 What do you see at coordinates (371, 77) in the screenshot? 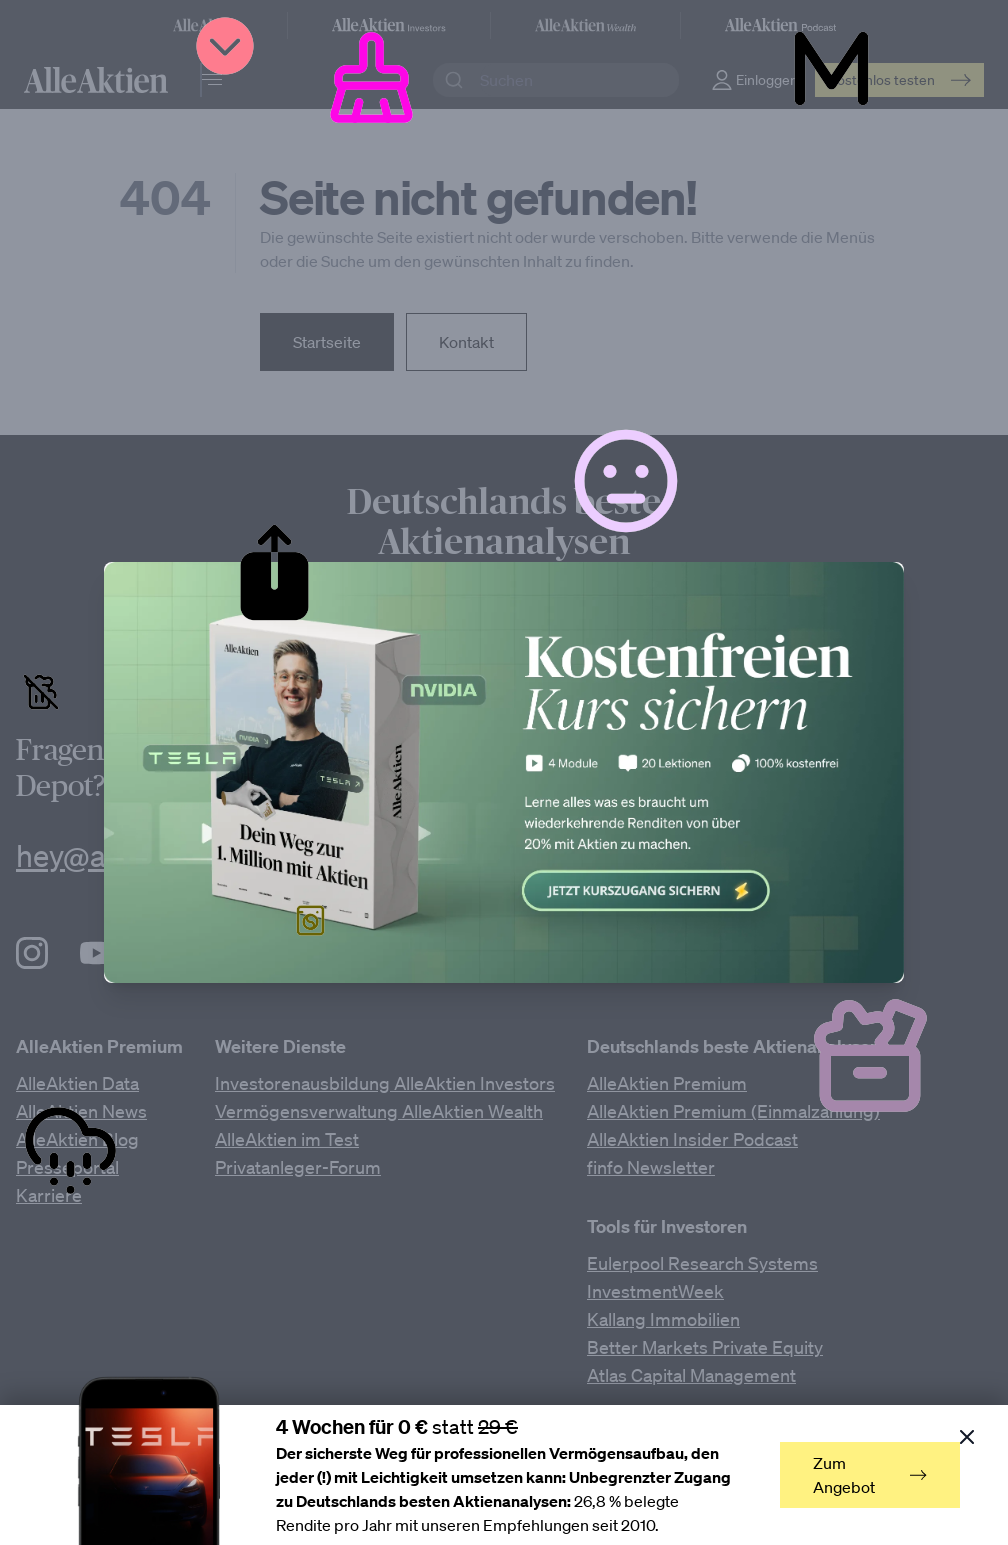
I see `clear cache or temporary files` at bounding box center [371, 77].